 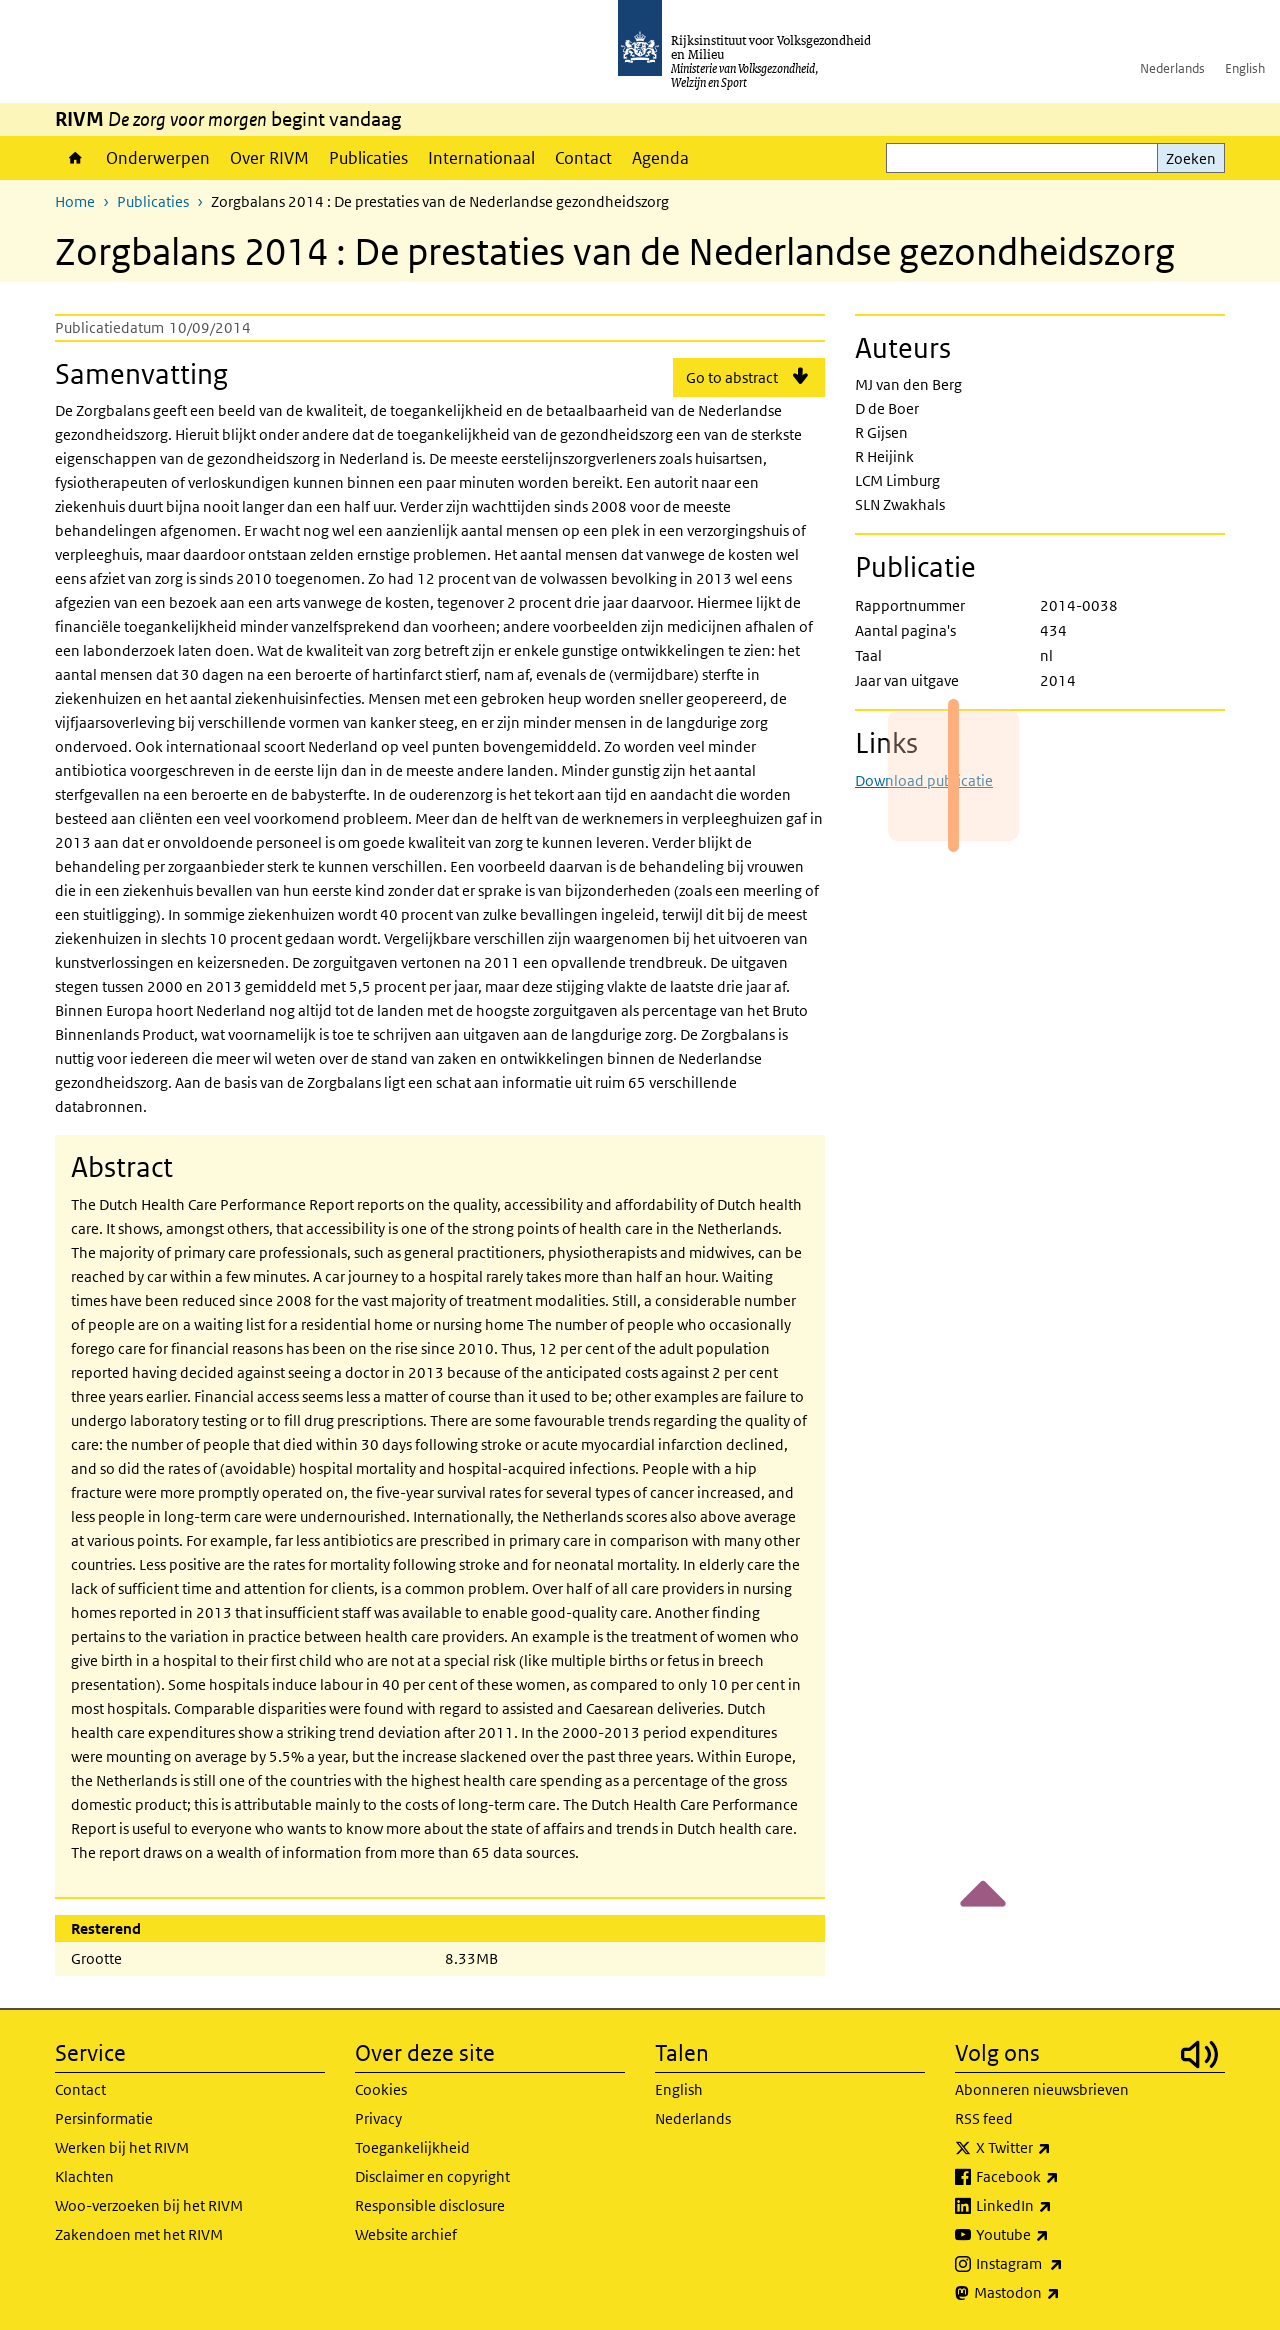 What do you see at coordinates (1199, 2054) in the screenshot?
I see `unmute audio or turn sound on` at bounding box center [1199, 2054].